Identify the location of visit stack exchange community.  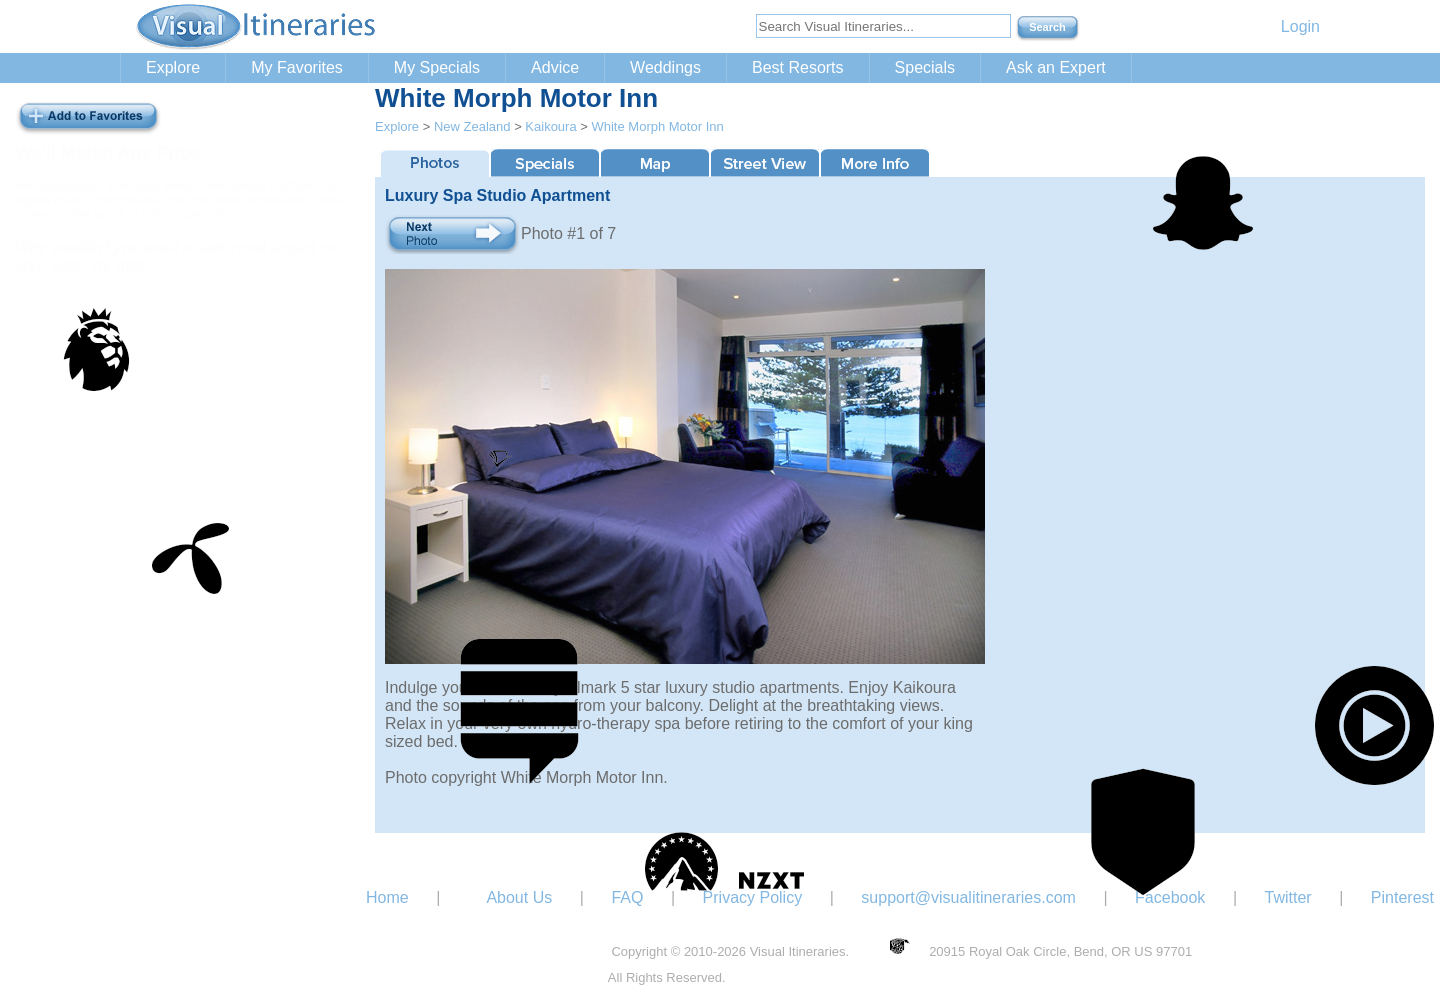
(519, 711).